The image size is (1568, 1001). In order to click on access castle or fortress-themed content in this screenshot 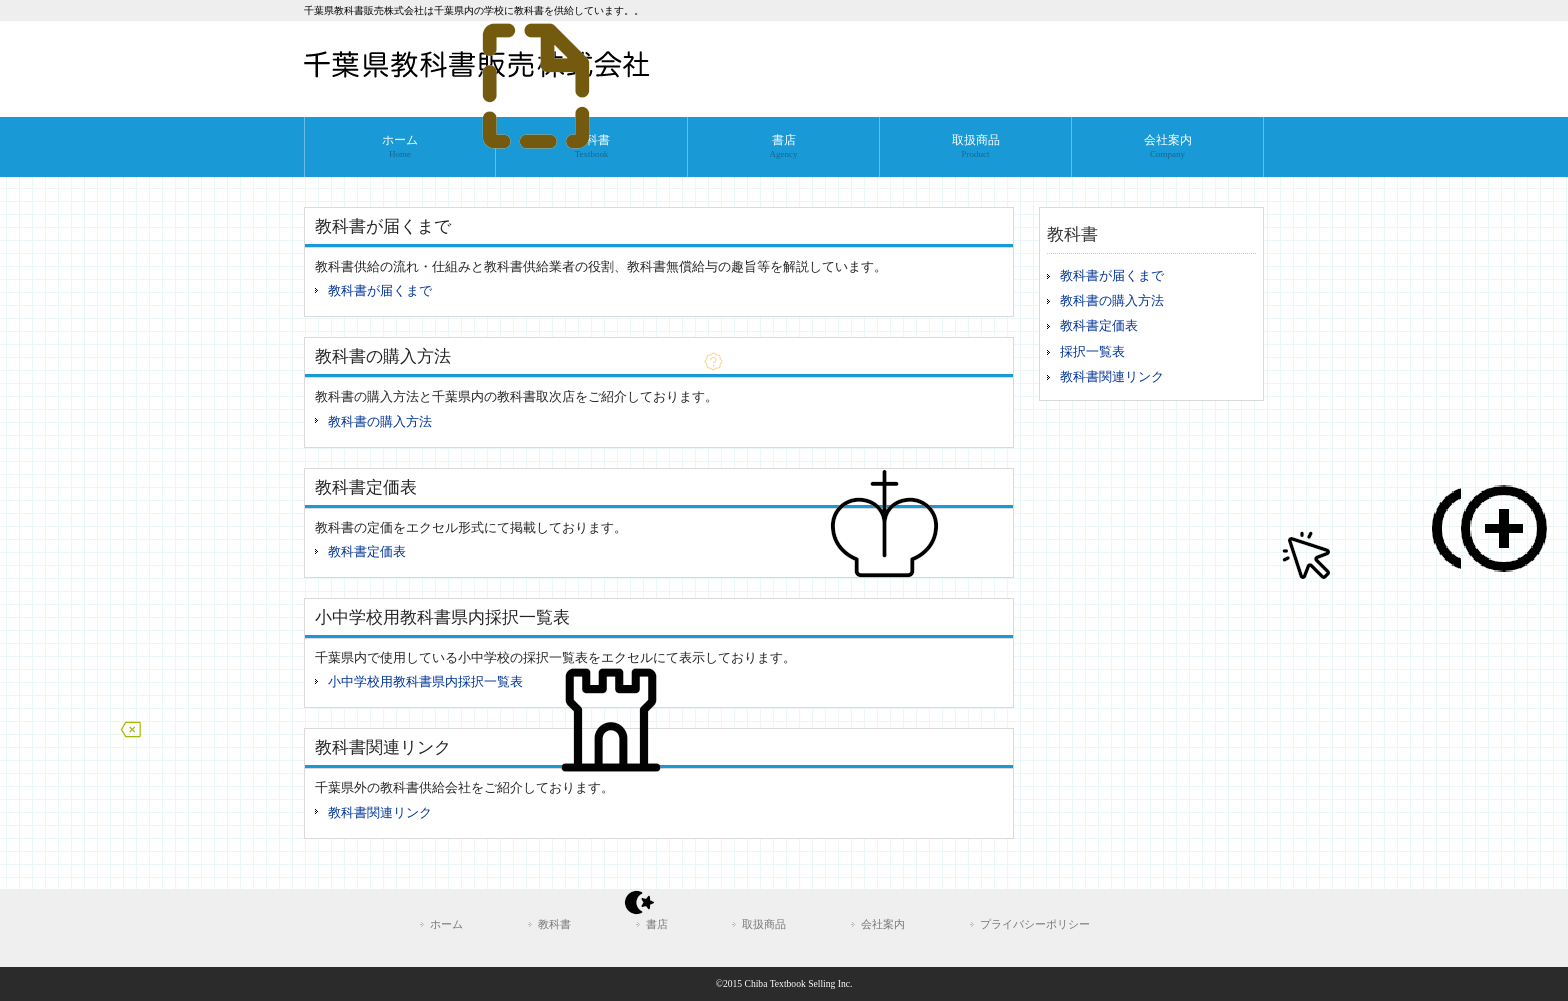, I will do `click(611, 718)`.